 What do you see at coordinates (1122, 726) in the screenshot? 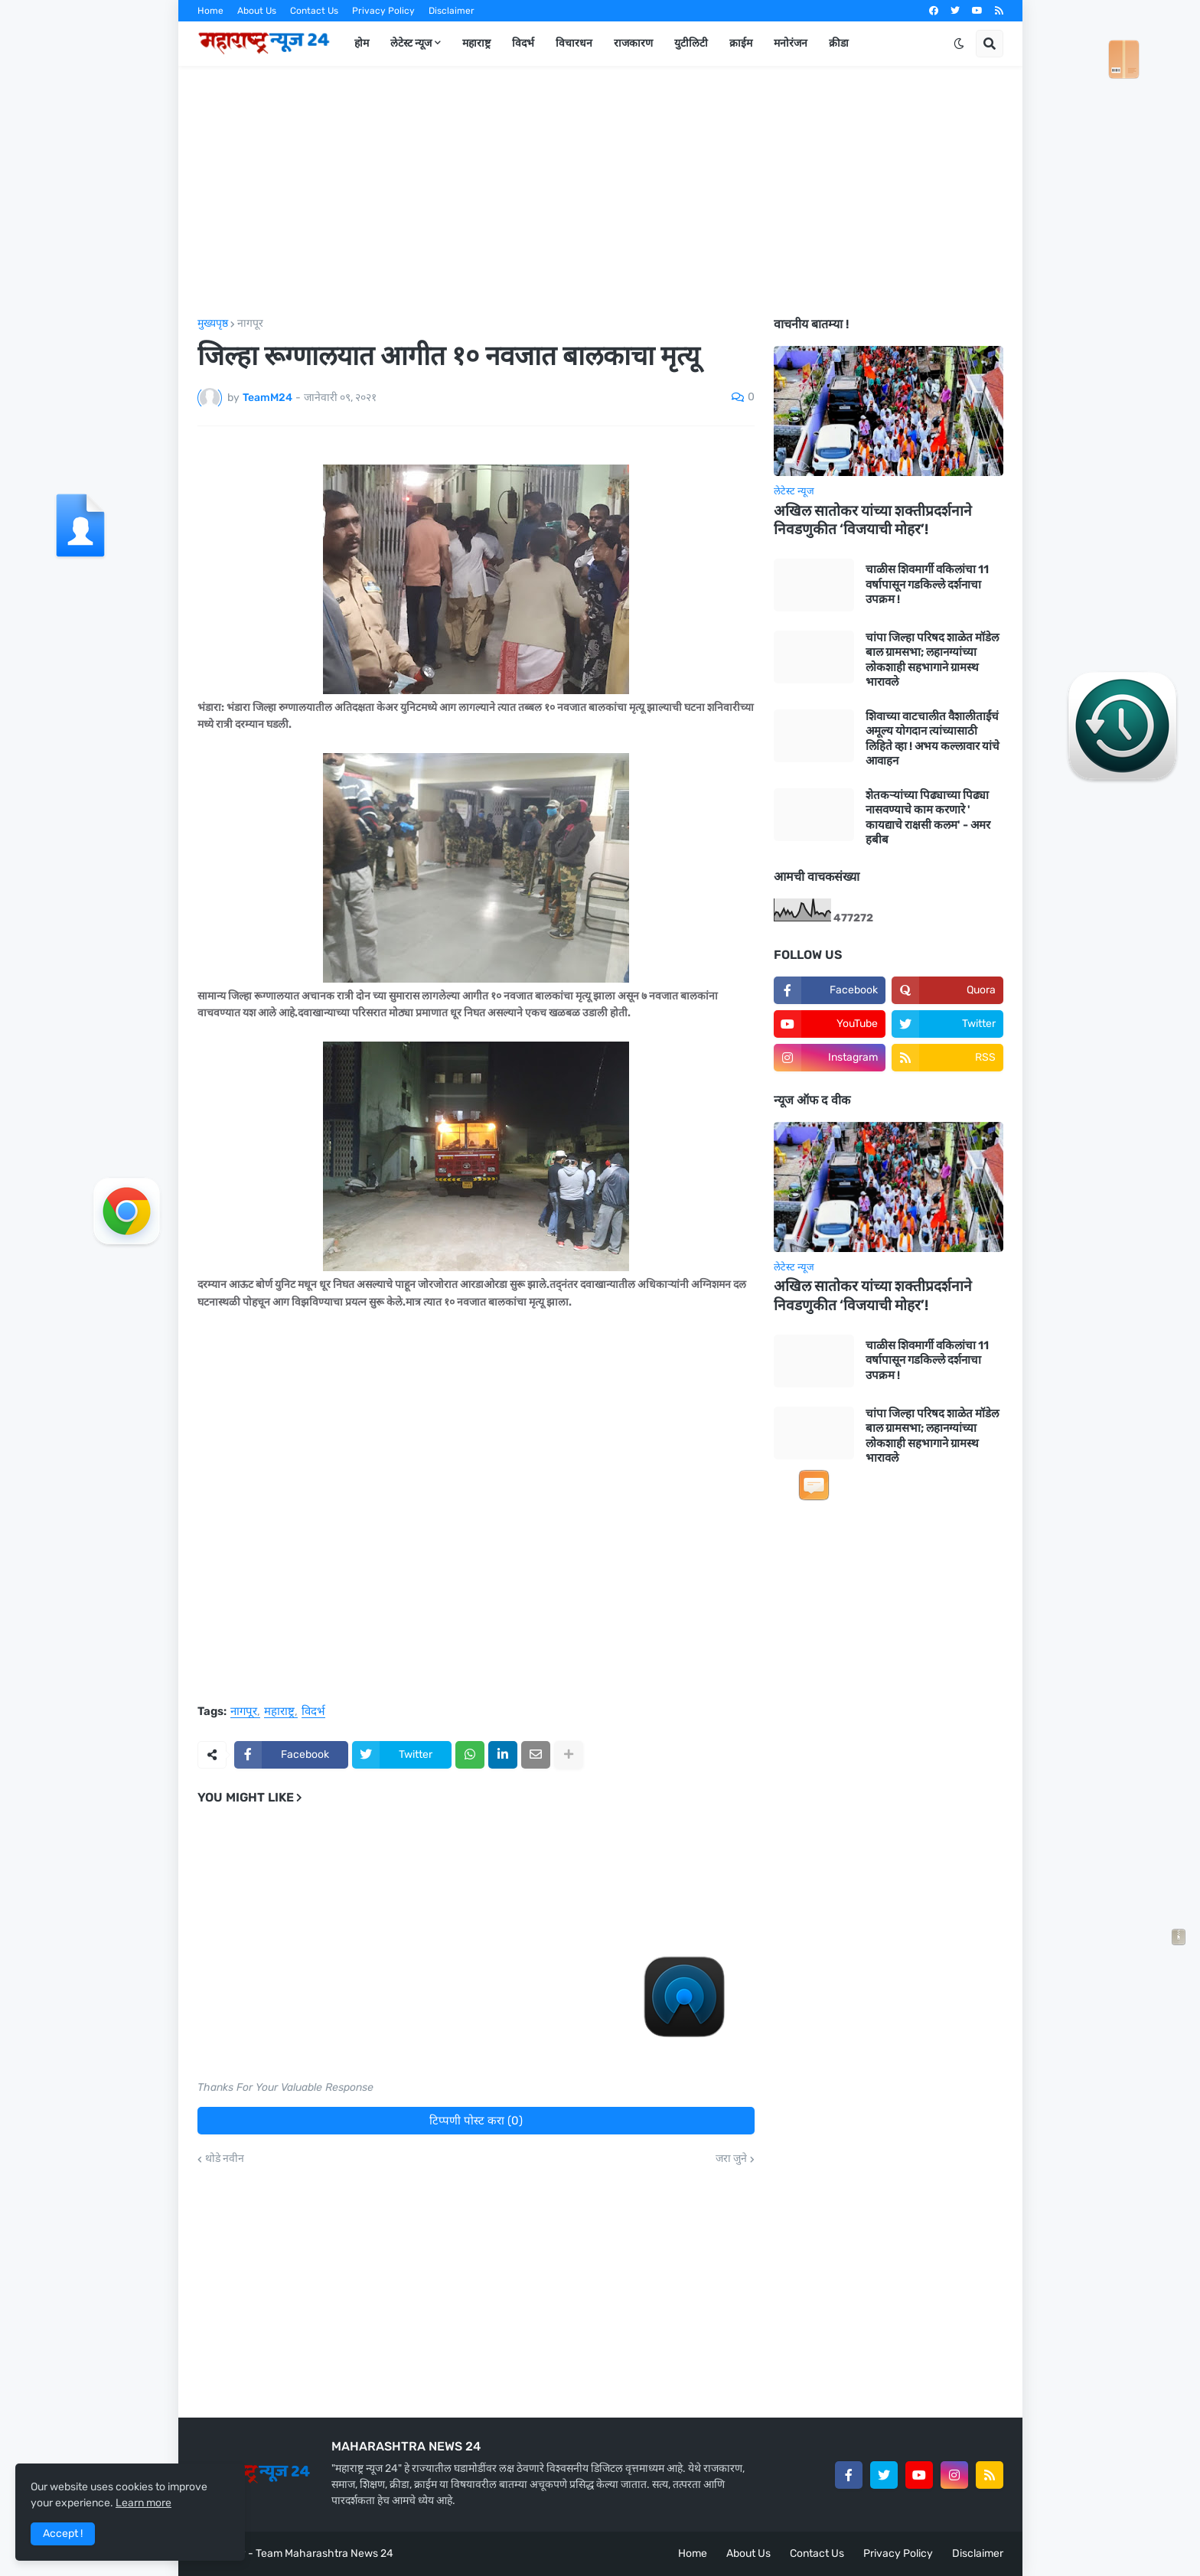
I see `open Time Machine backup utility` at bounding box center [1122, 726].